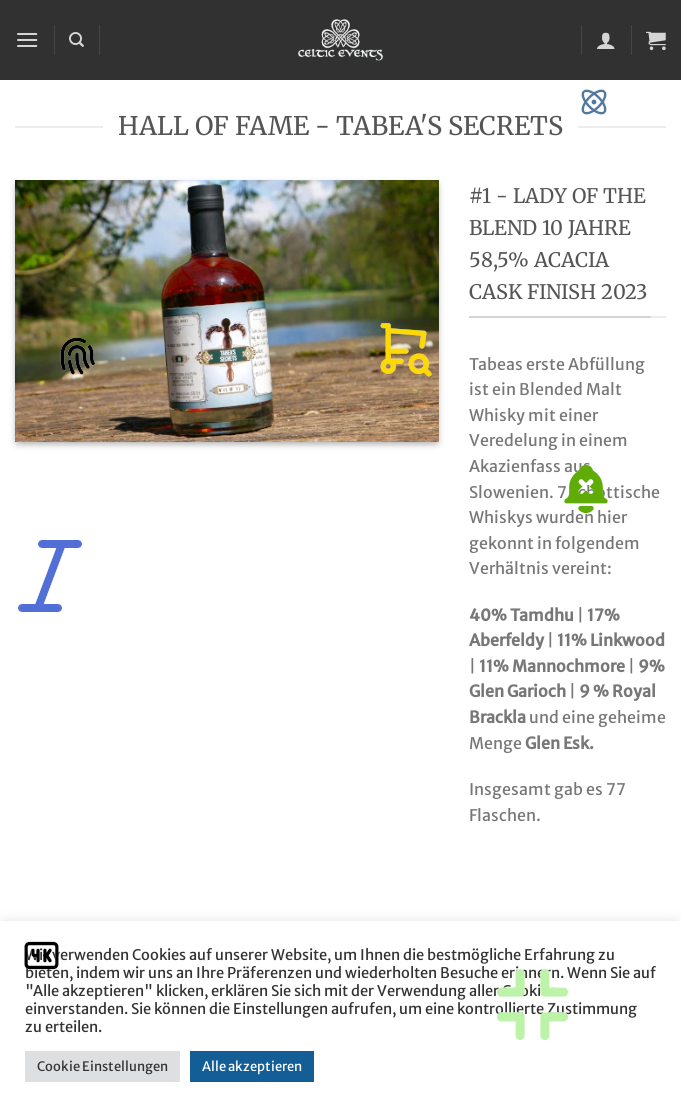  What do you see at coordinates (77, 356) in the screenshot?
I see `enable biometric authentication` at bounding box center [77, 356].